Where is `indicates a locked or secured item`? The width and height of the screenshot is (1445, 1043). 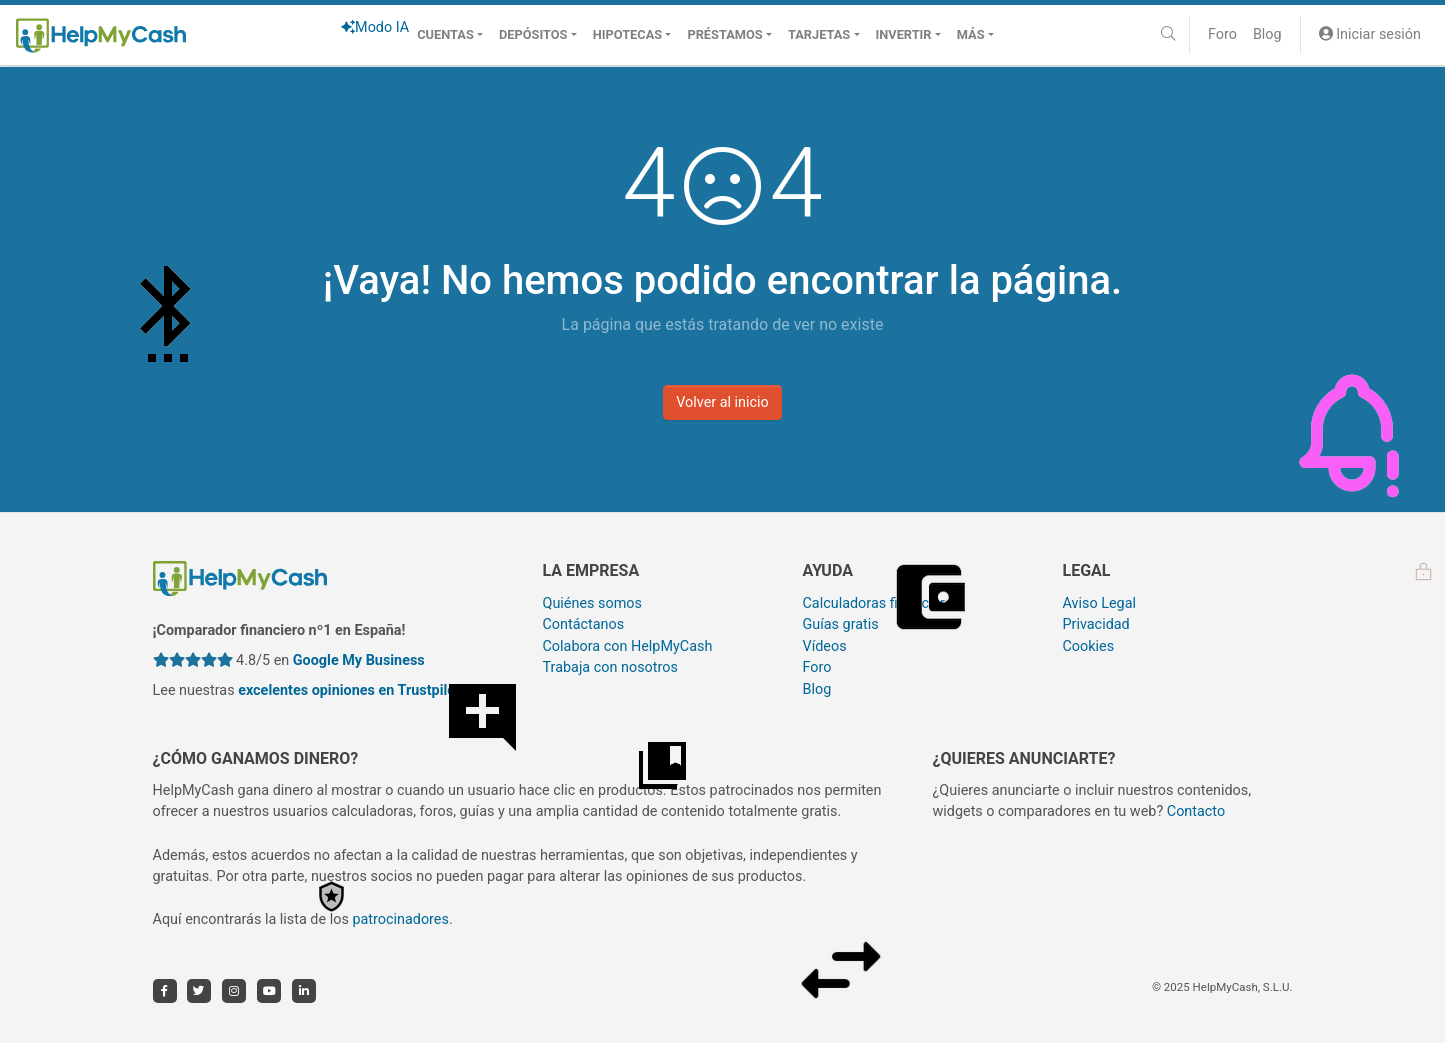
indicates a locked or secured item is located at coordinates (1423, 572).